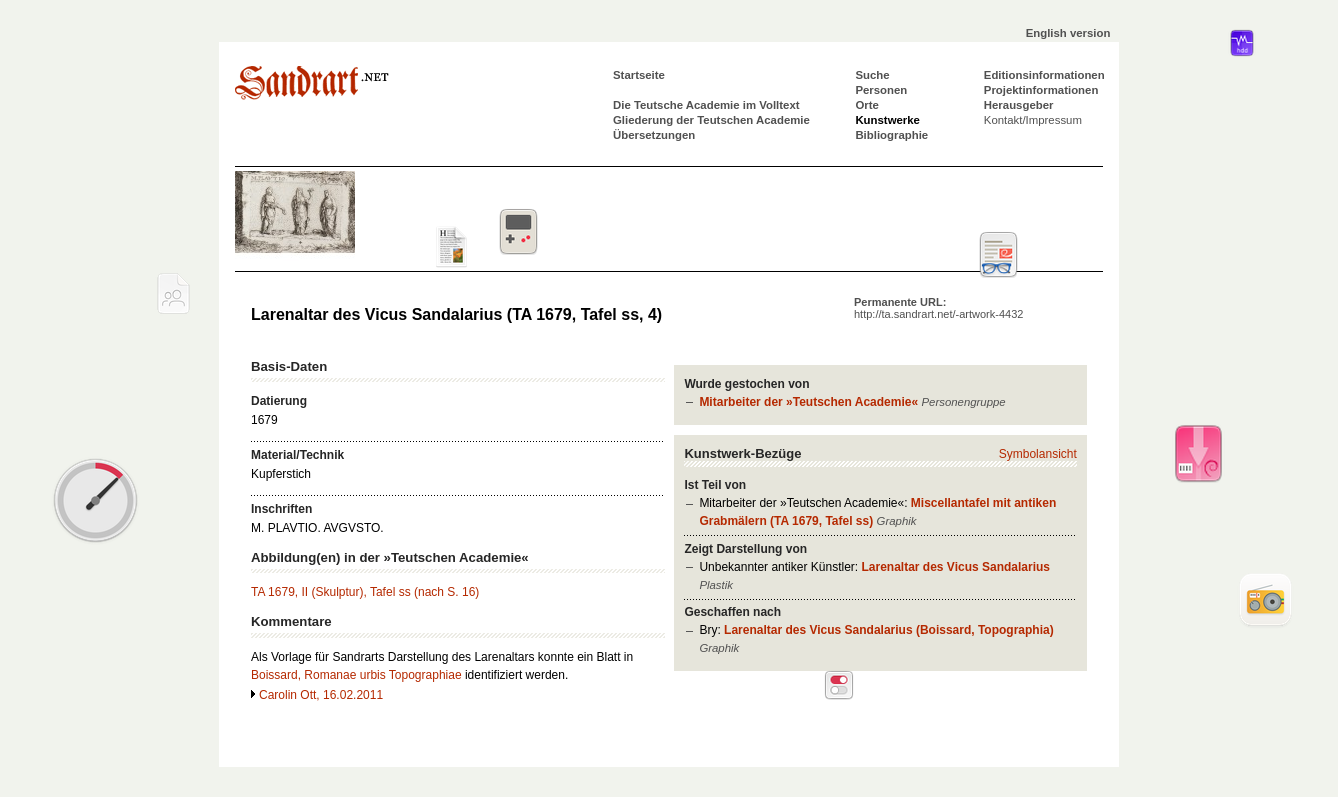  Describe the element at coordinates (451, 246) in the screenshot. I see `open a document or text file` at that location.